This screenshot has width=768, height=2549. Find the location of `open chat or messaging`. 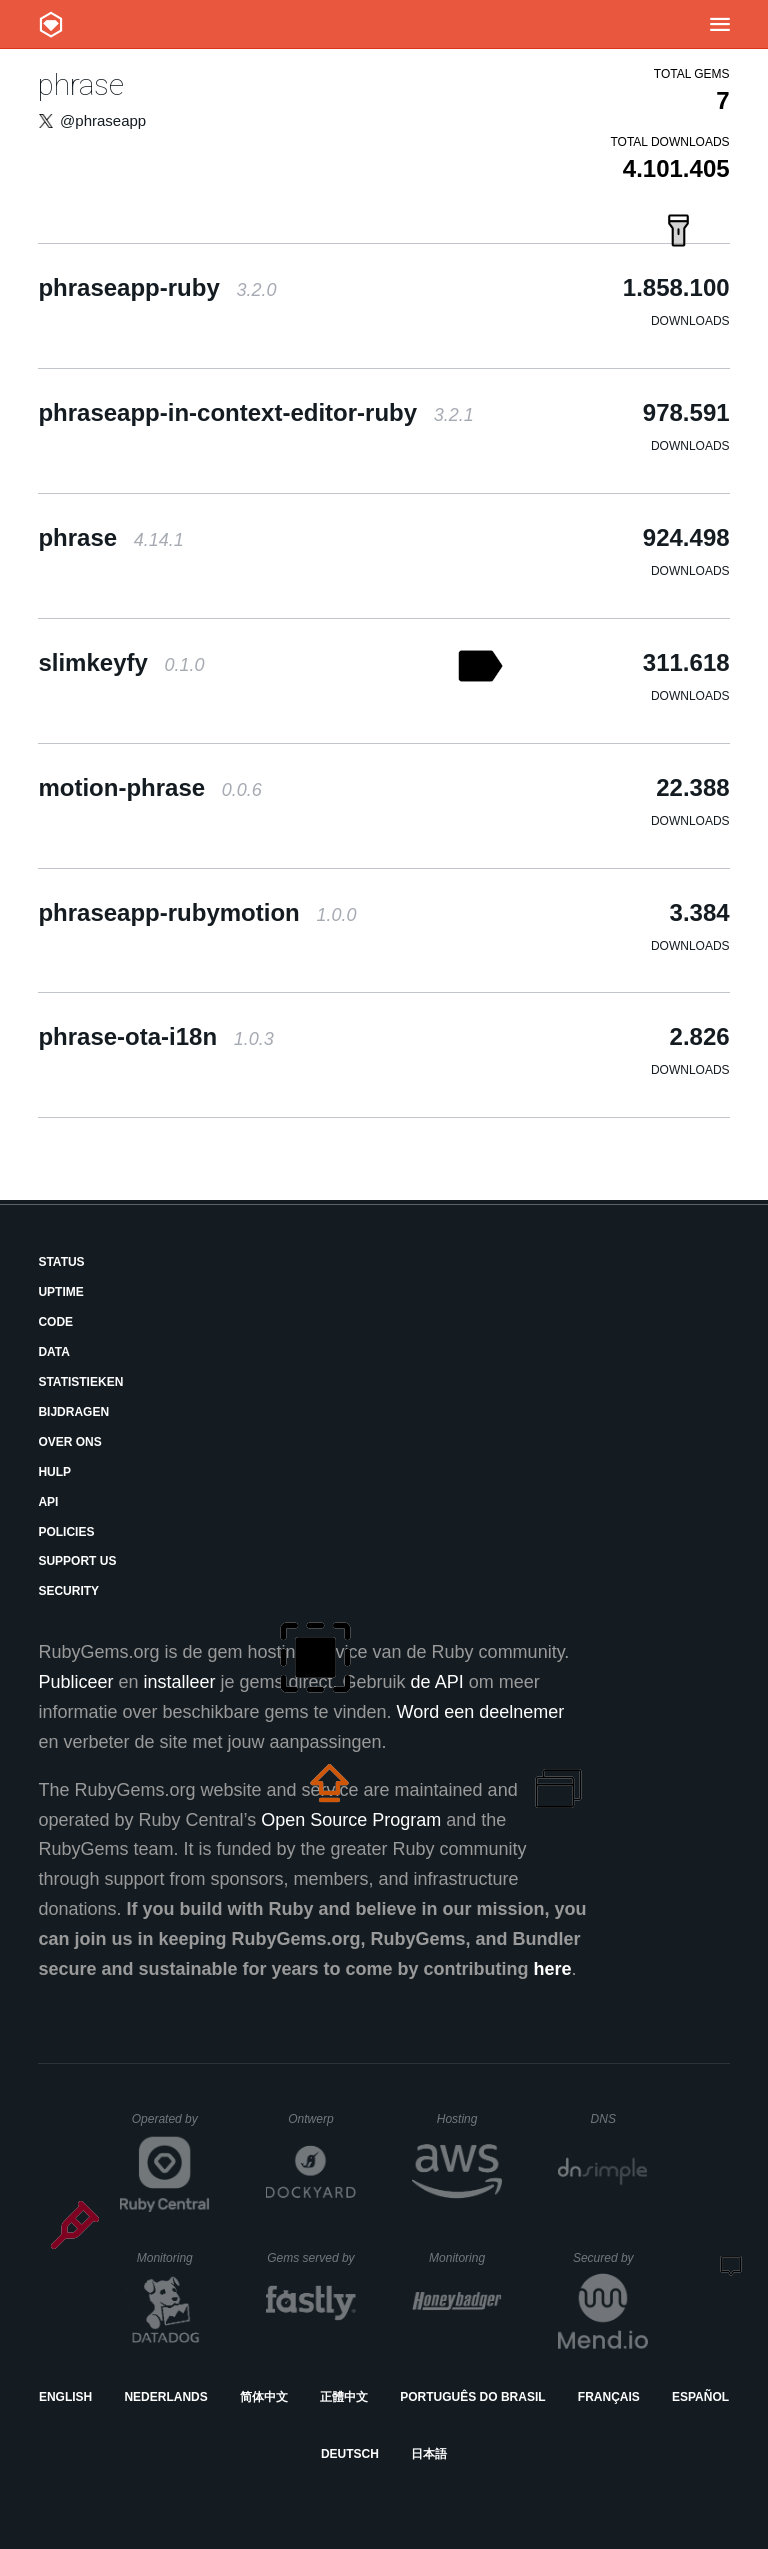

open chat or messaging is located at coordinates (731, 2265).